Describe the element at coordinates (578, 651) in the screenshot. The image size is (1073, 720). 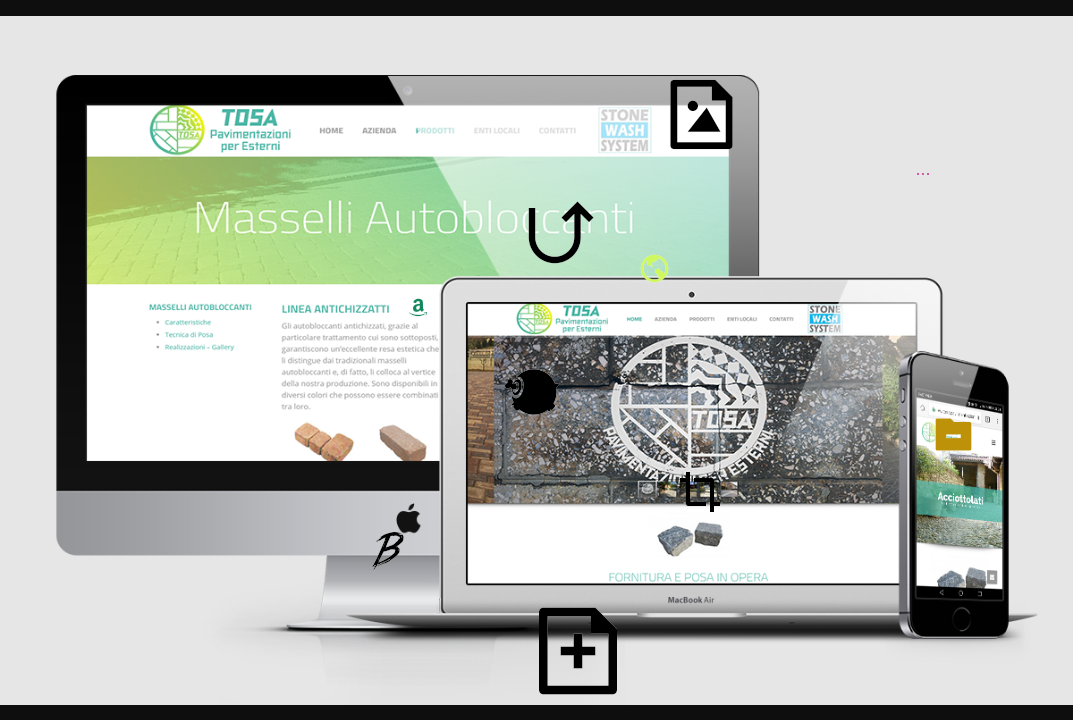
I see `create a new file` at that location.